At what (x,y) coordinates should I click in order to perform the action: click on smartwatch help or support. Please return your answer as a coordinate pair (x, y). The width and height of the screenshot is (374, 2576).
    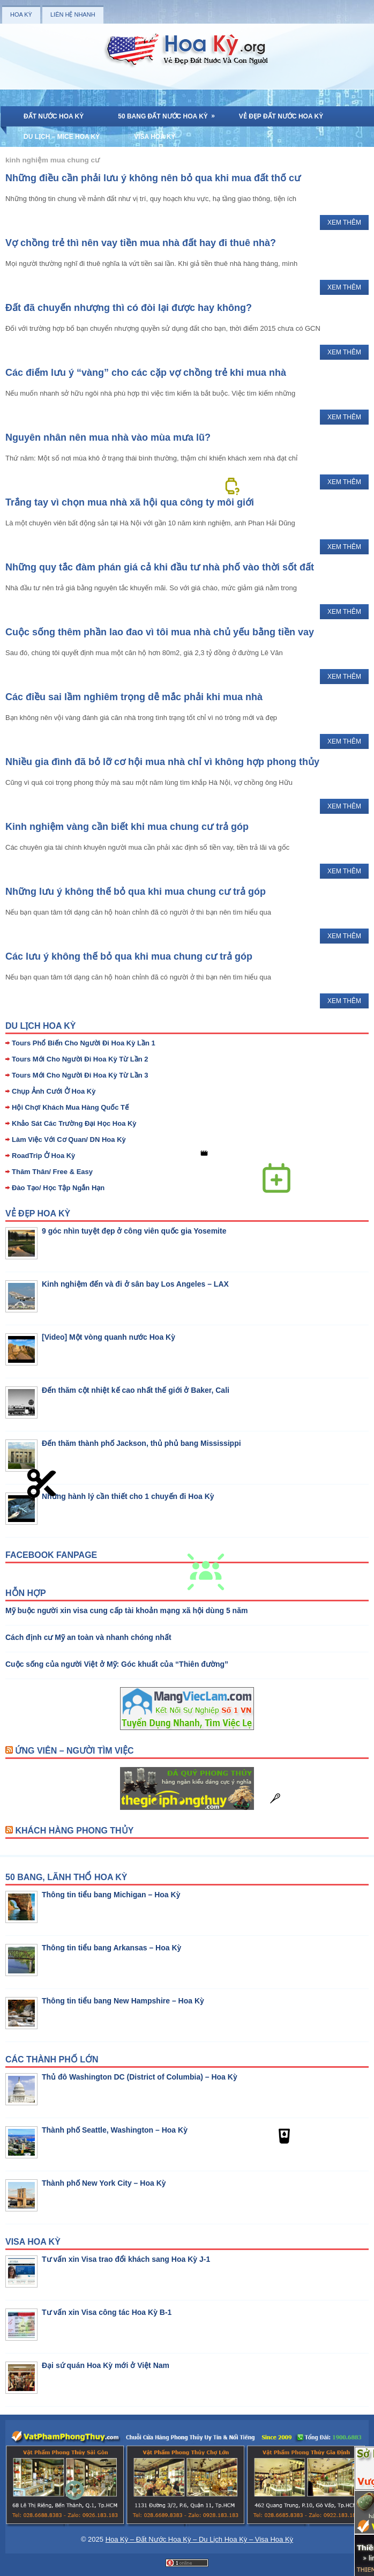
    Looking at the image, I should click on (231, 486).